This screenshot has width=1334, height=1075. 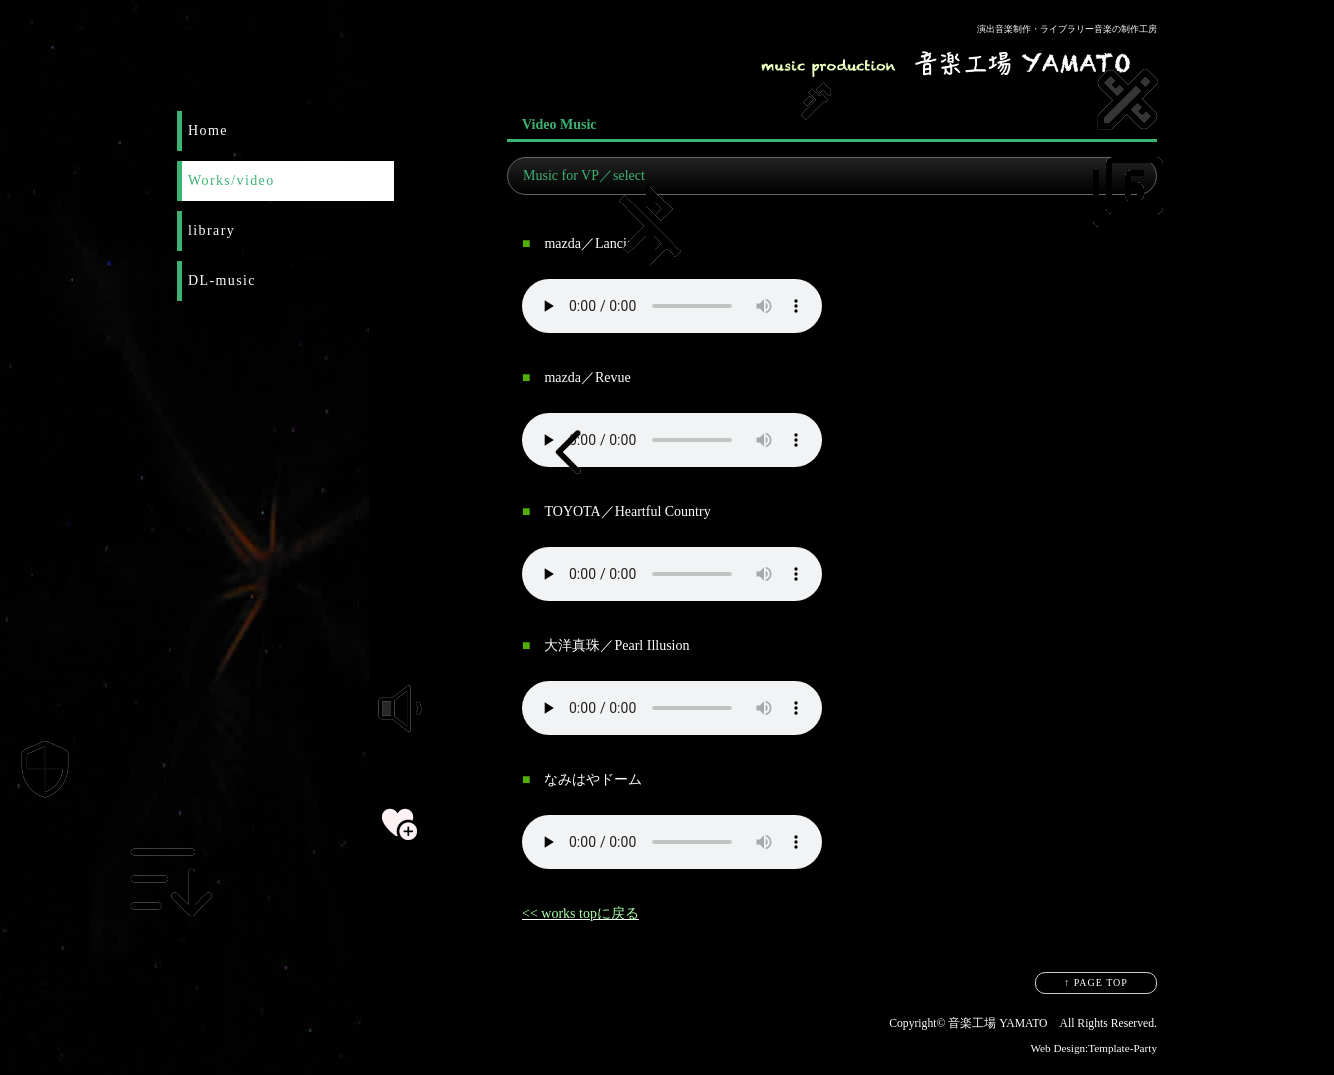 I want to click on bluetooth is currently disabled, so click(x=650, y=226).